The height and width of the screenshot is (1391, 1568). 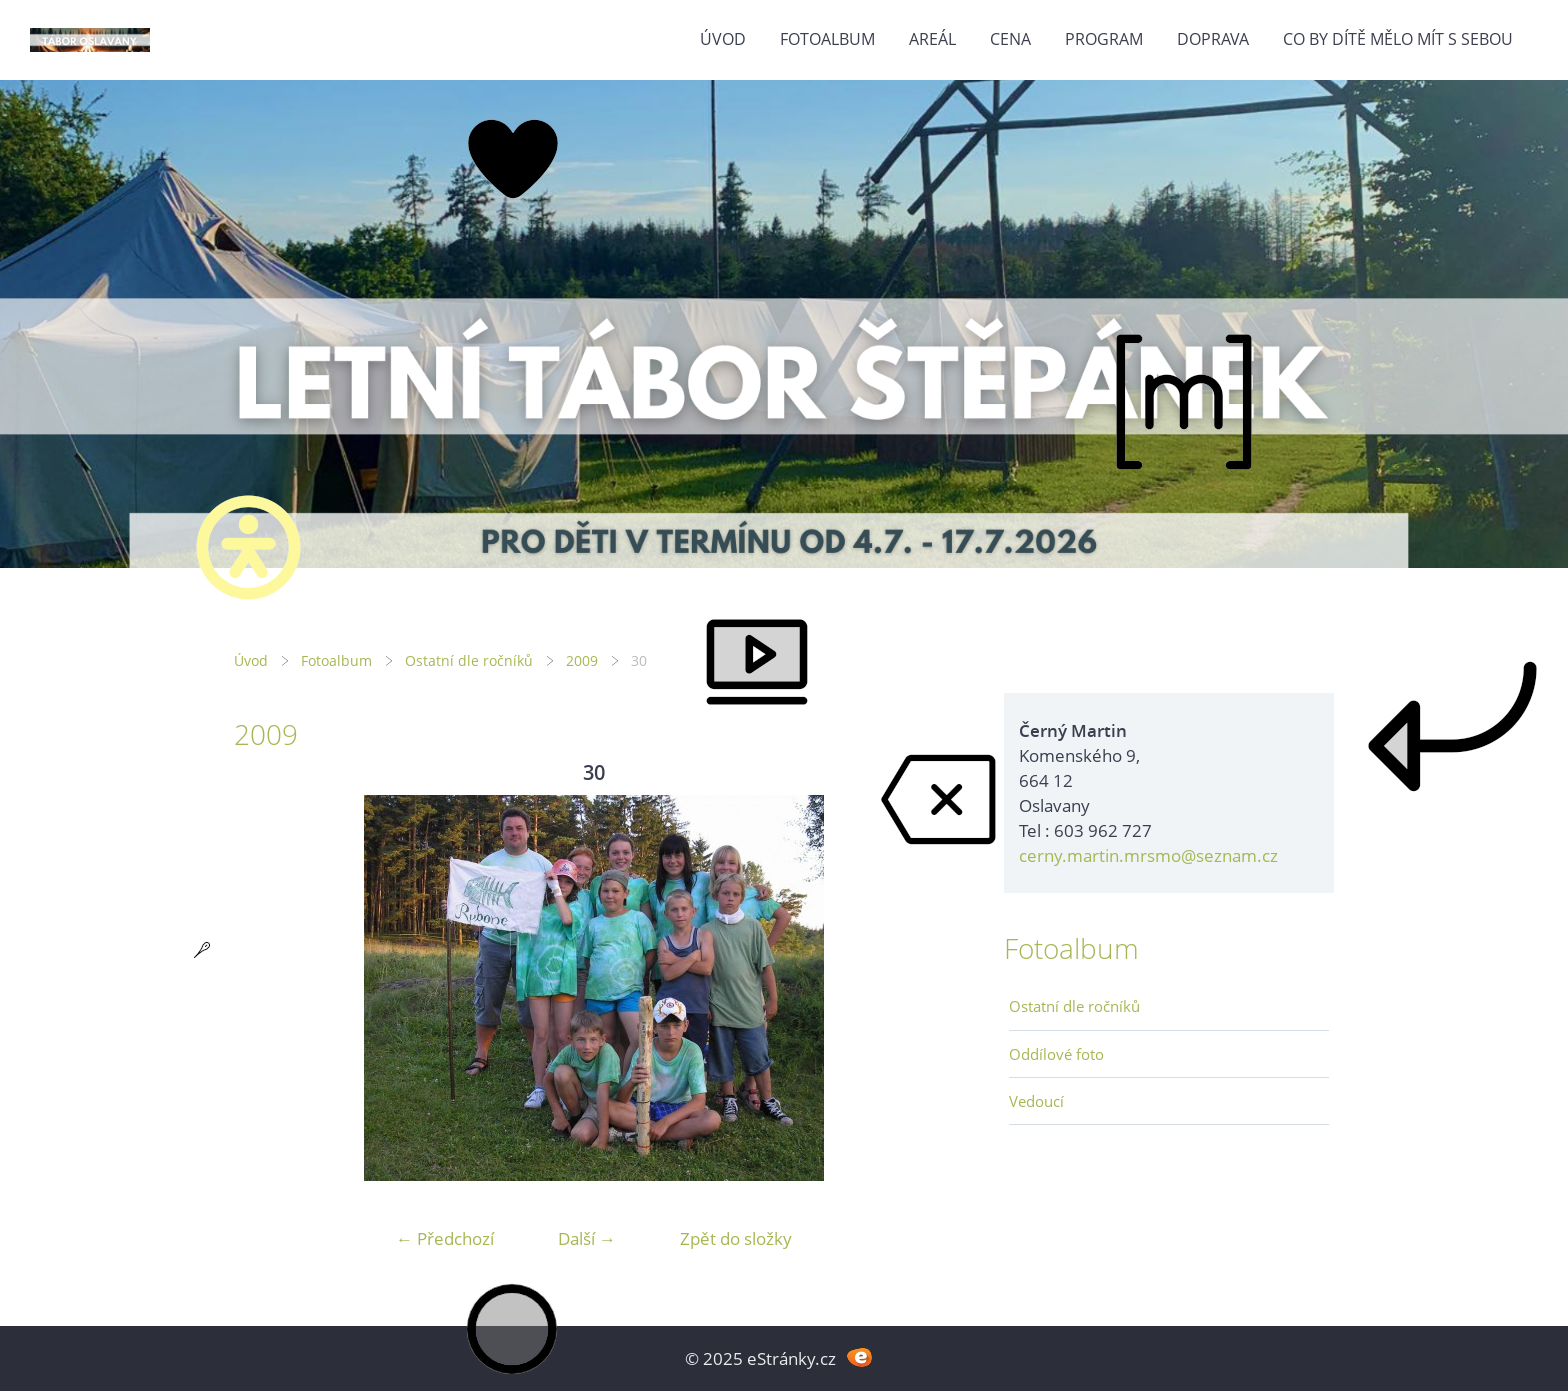 I want to click on add to favorites, so click(x=513, y=159).